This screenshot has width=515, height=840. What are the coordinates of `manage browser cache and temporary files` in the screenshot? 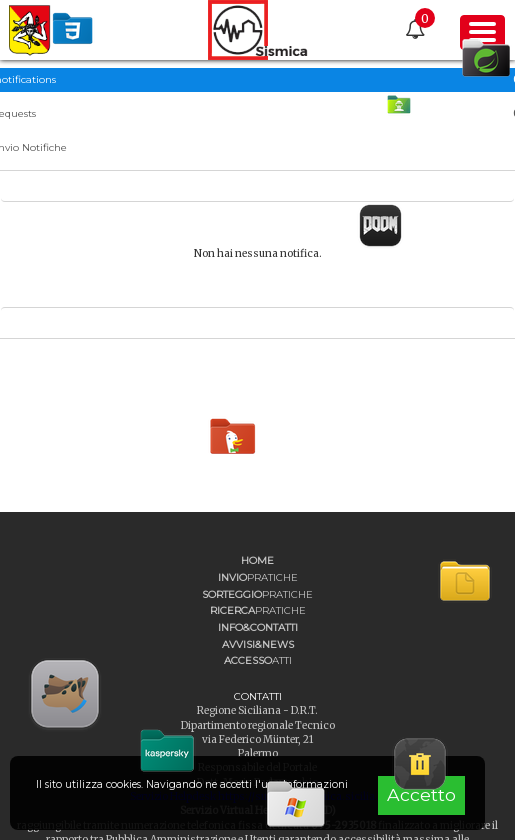 It's located at (420, 765).